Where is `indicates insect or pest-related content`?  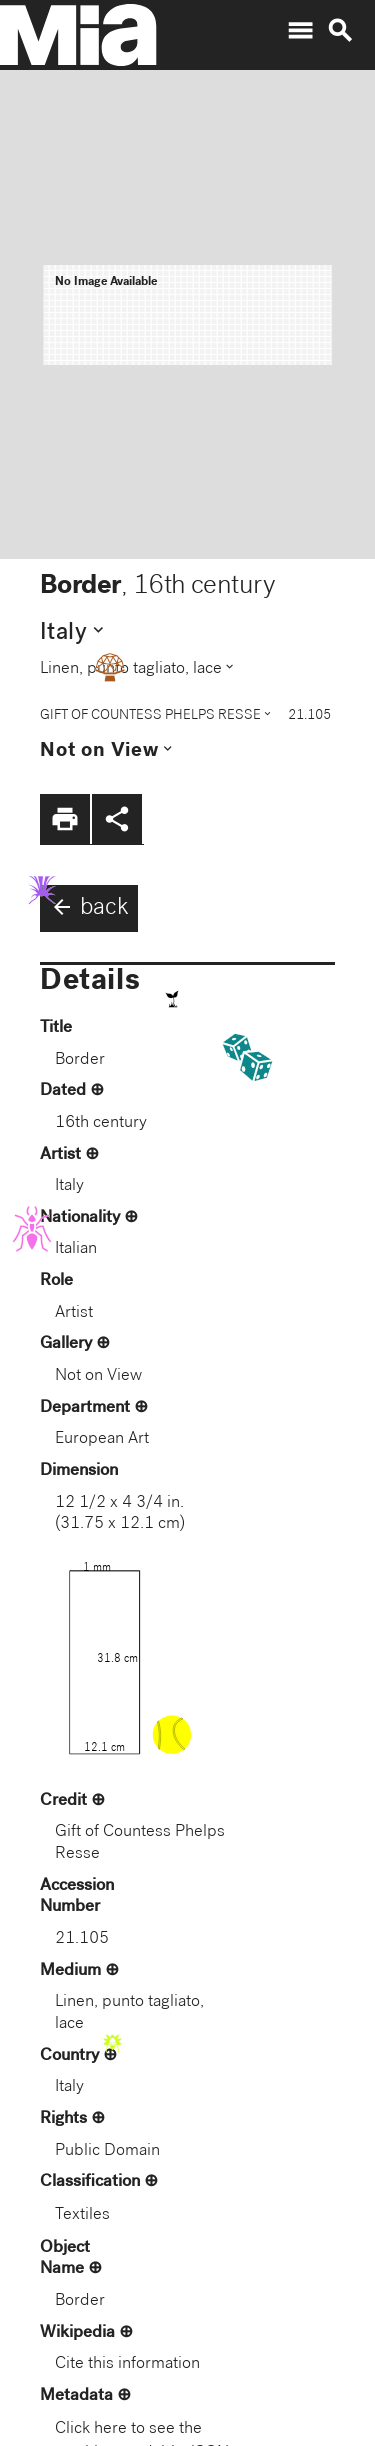
indicates insect or pest-related content is located at coordinates (32, 1229).